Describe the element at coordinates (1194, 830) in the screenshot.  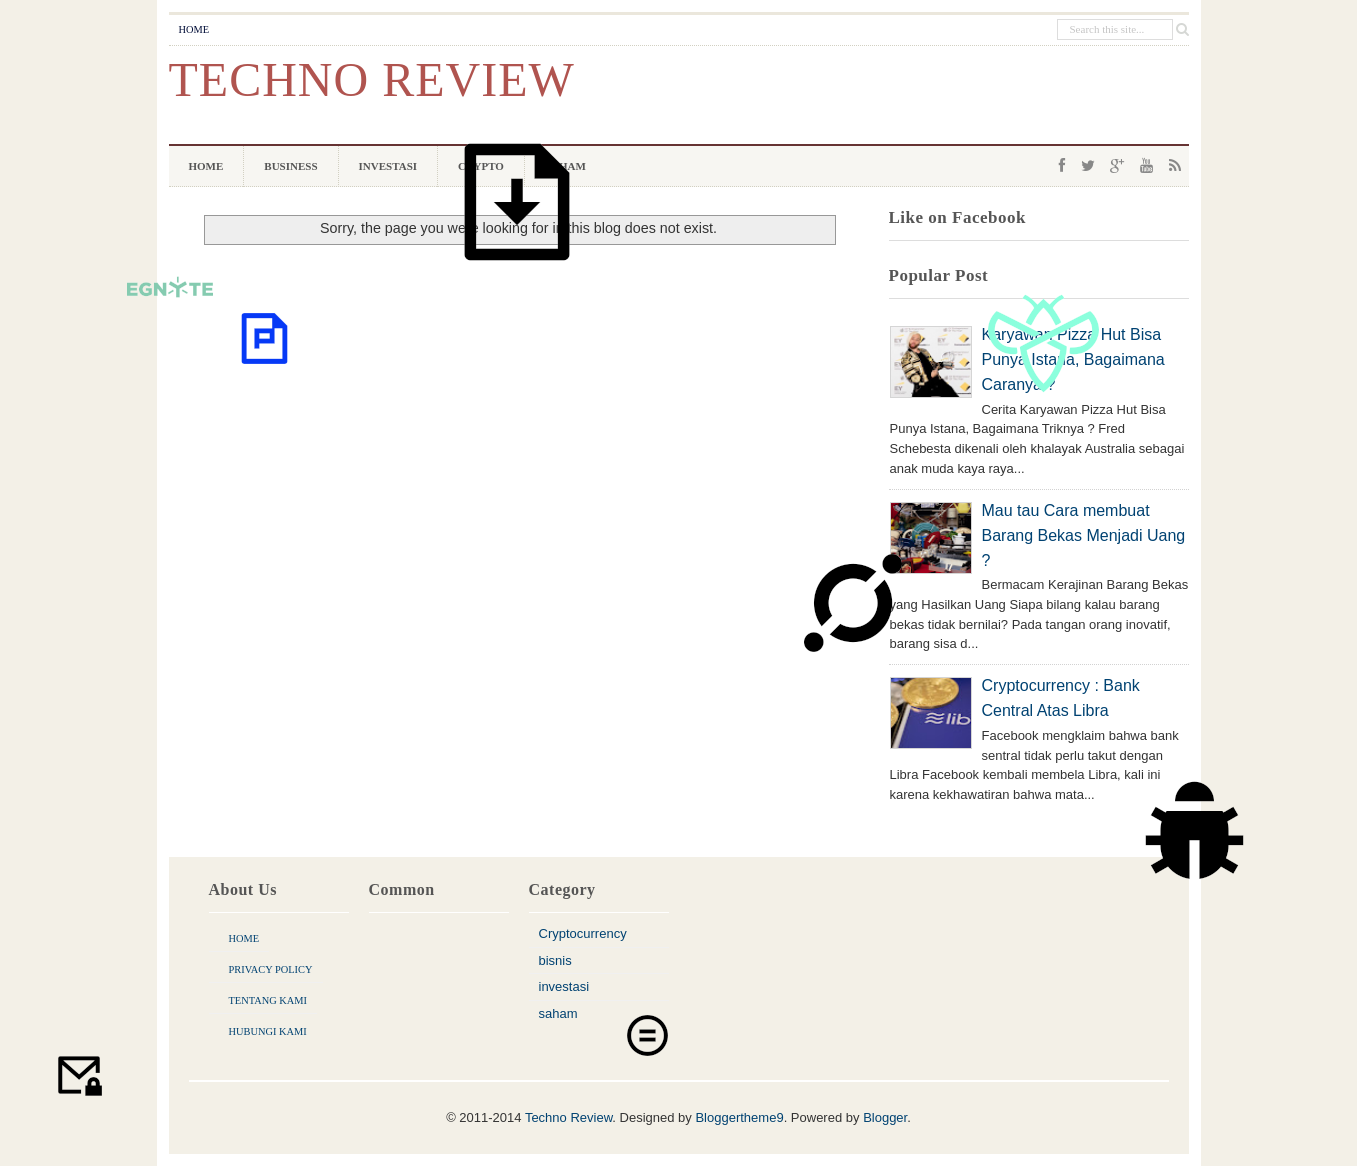
I see `report a bug or issue` at that location.